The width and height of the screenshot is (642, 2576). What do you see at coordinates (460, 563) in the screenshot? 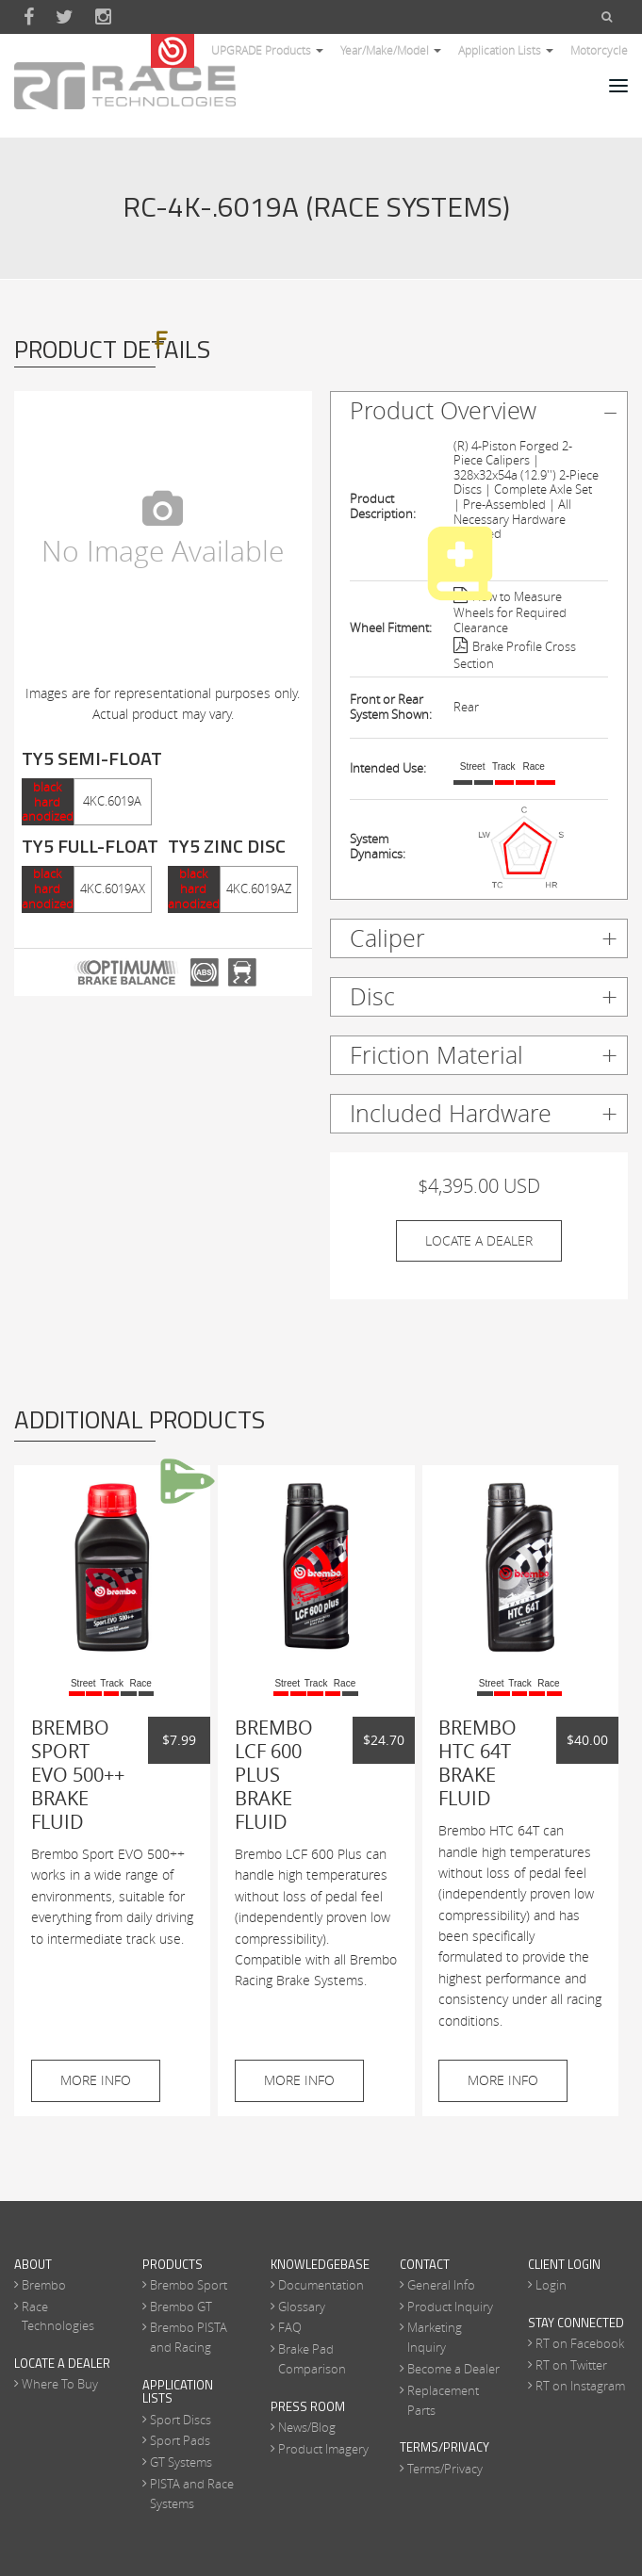
I see `access medical records or health information` at bounding box center [460, 563].